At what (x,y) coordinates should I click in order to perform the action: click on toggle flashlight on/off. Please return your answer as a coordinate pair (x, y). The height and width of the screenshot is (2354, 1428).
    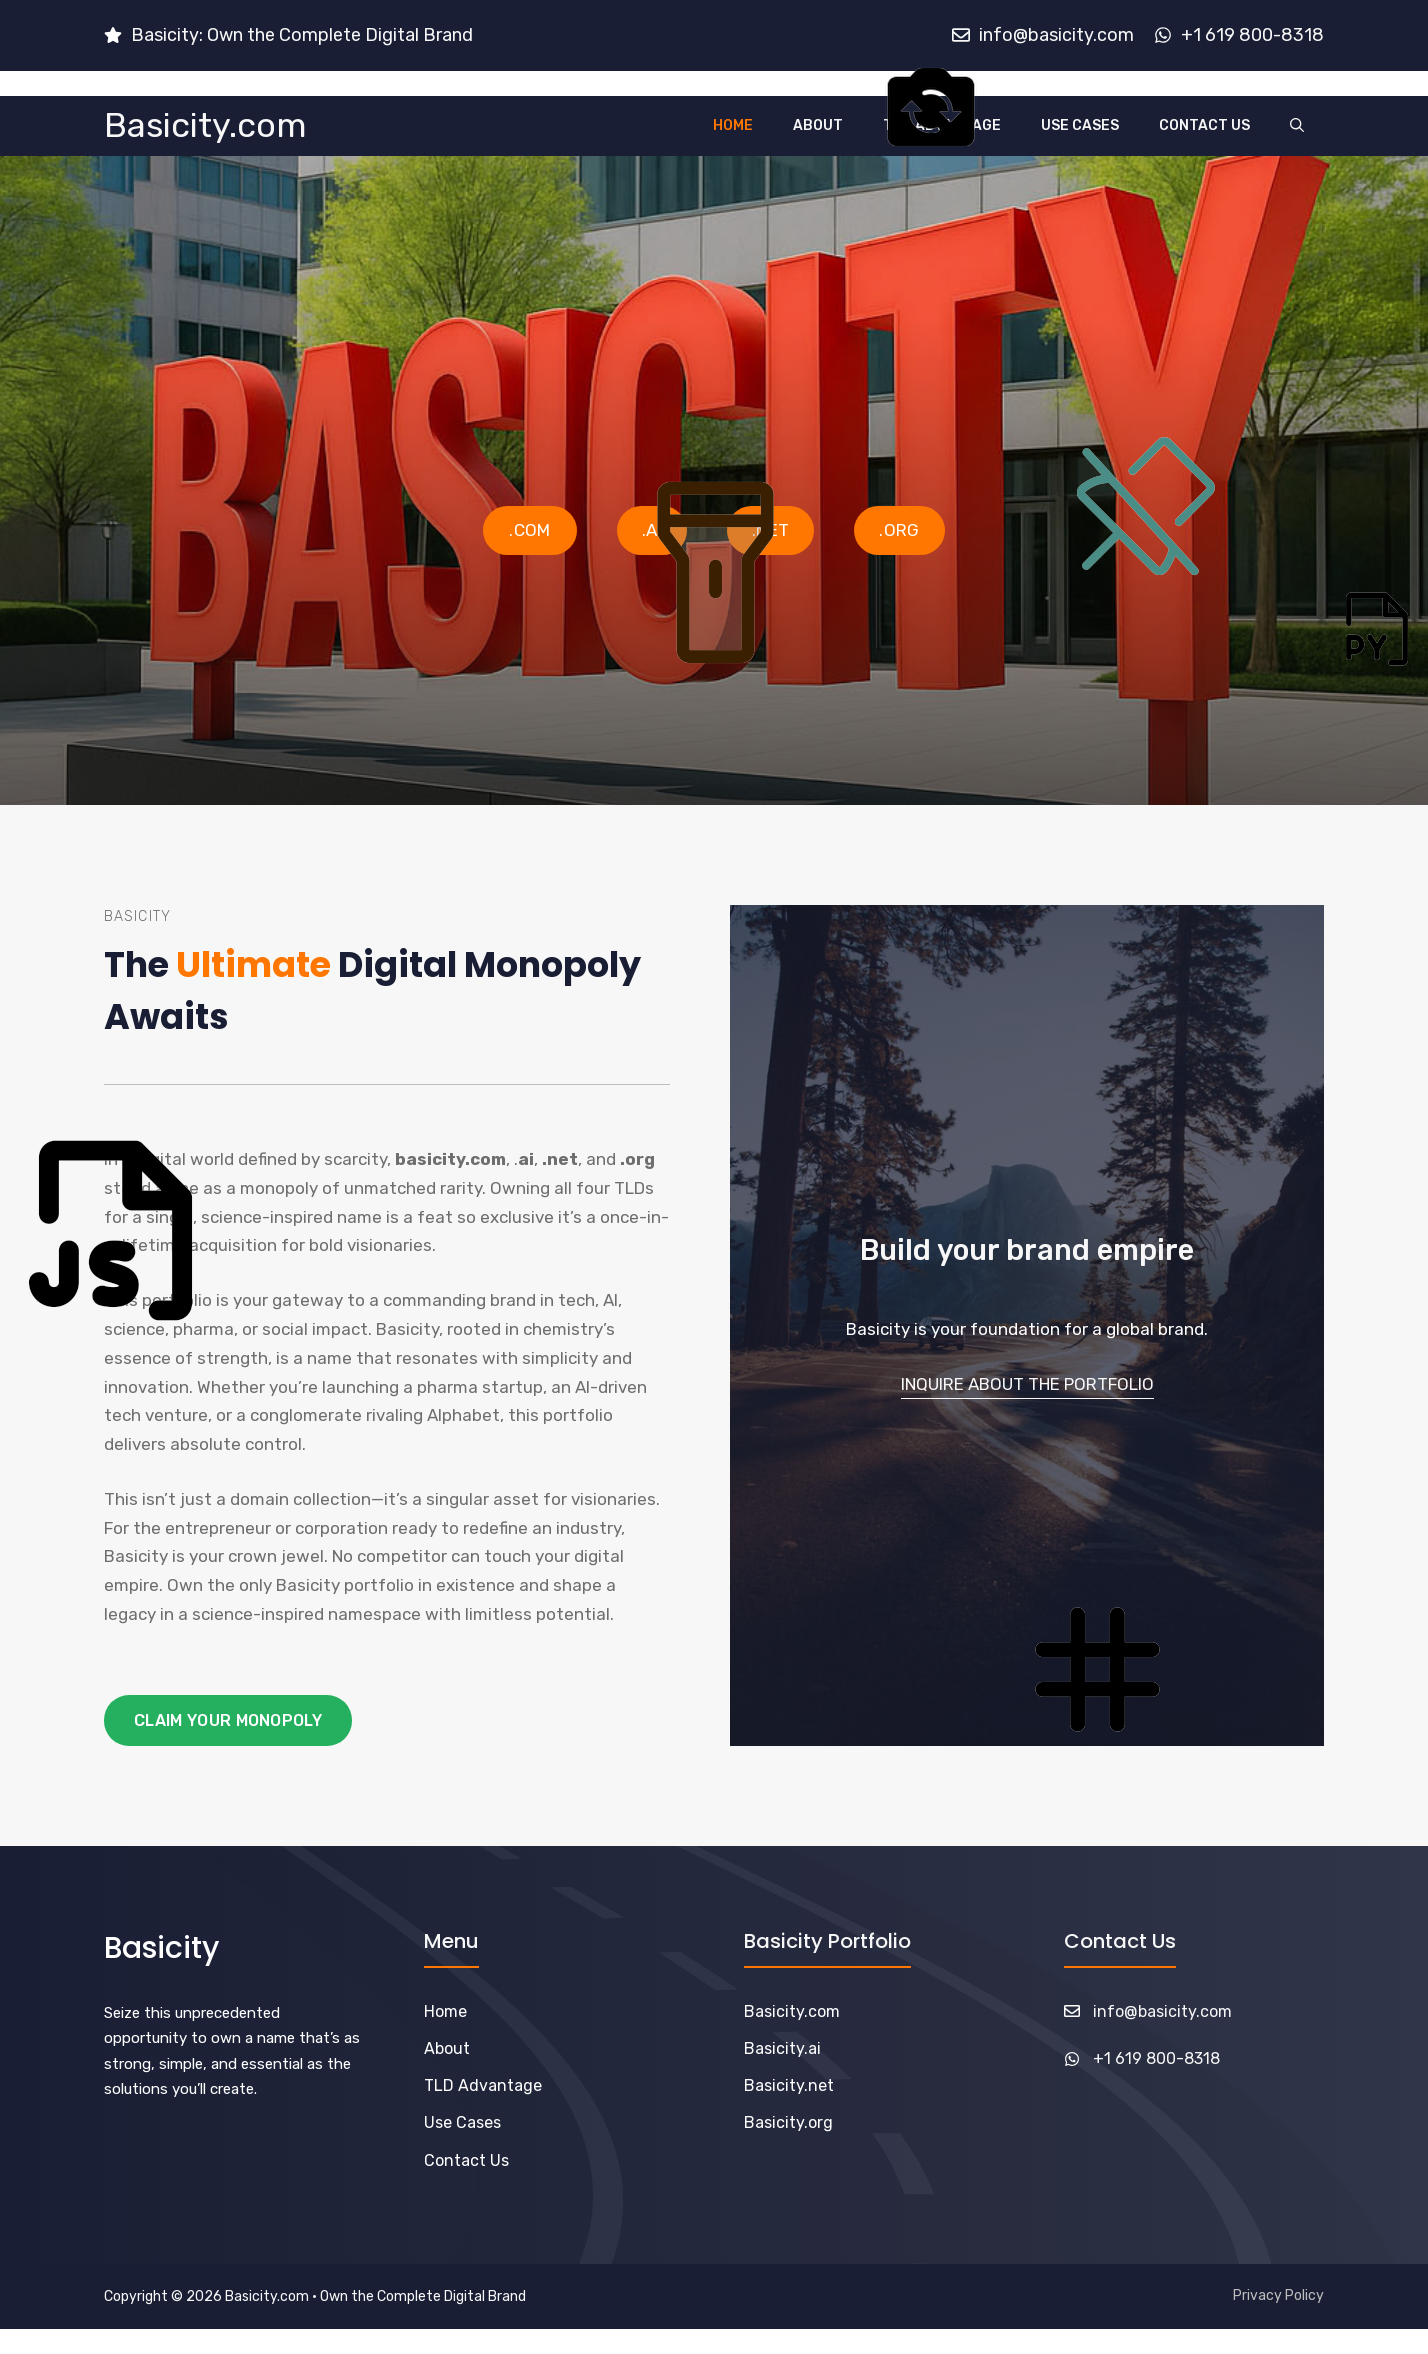
    Looking at the image, I should click on (715, 572).